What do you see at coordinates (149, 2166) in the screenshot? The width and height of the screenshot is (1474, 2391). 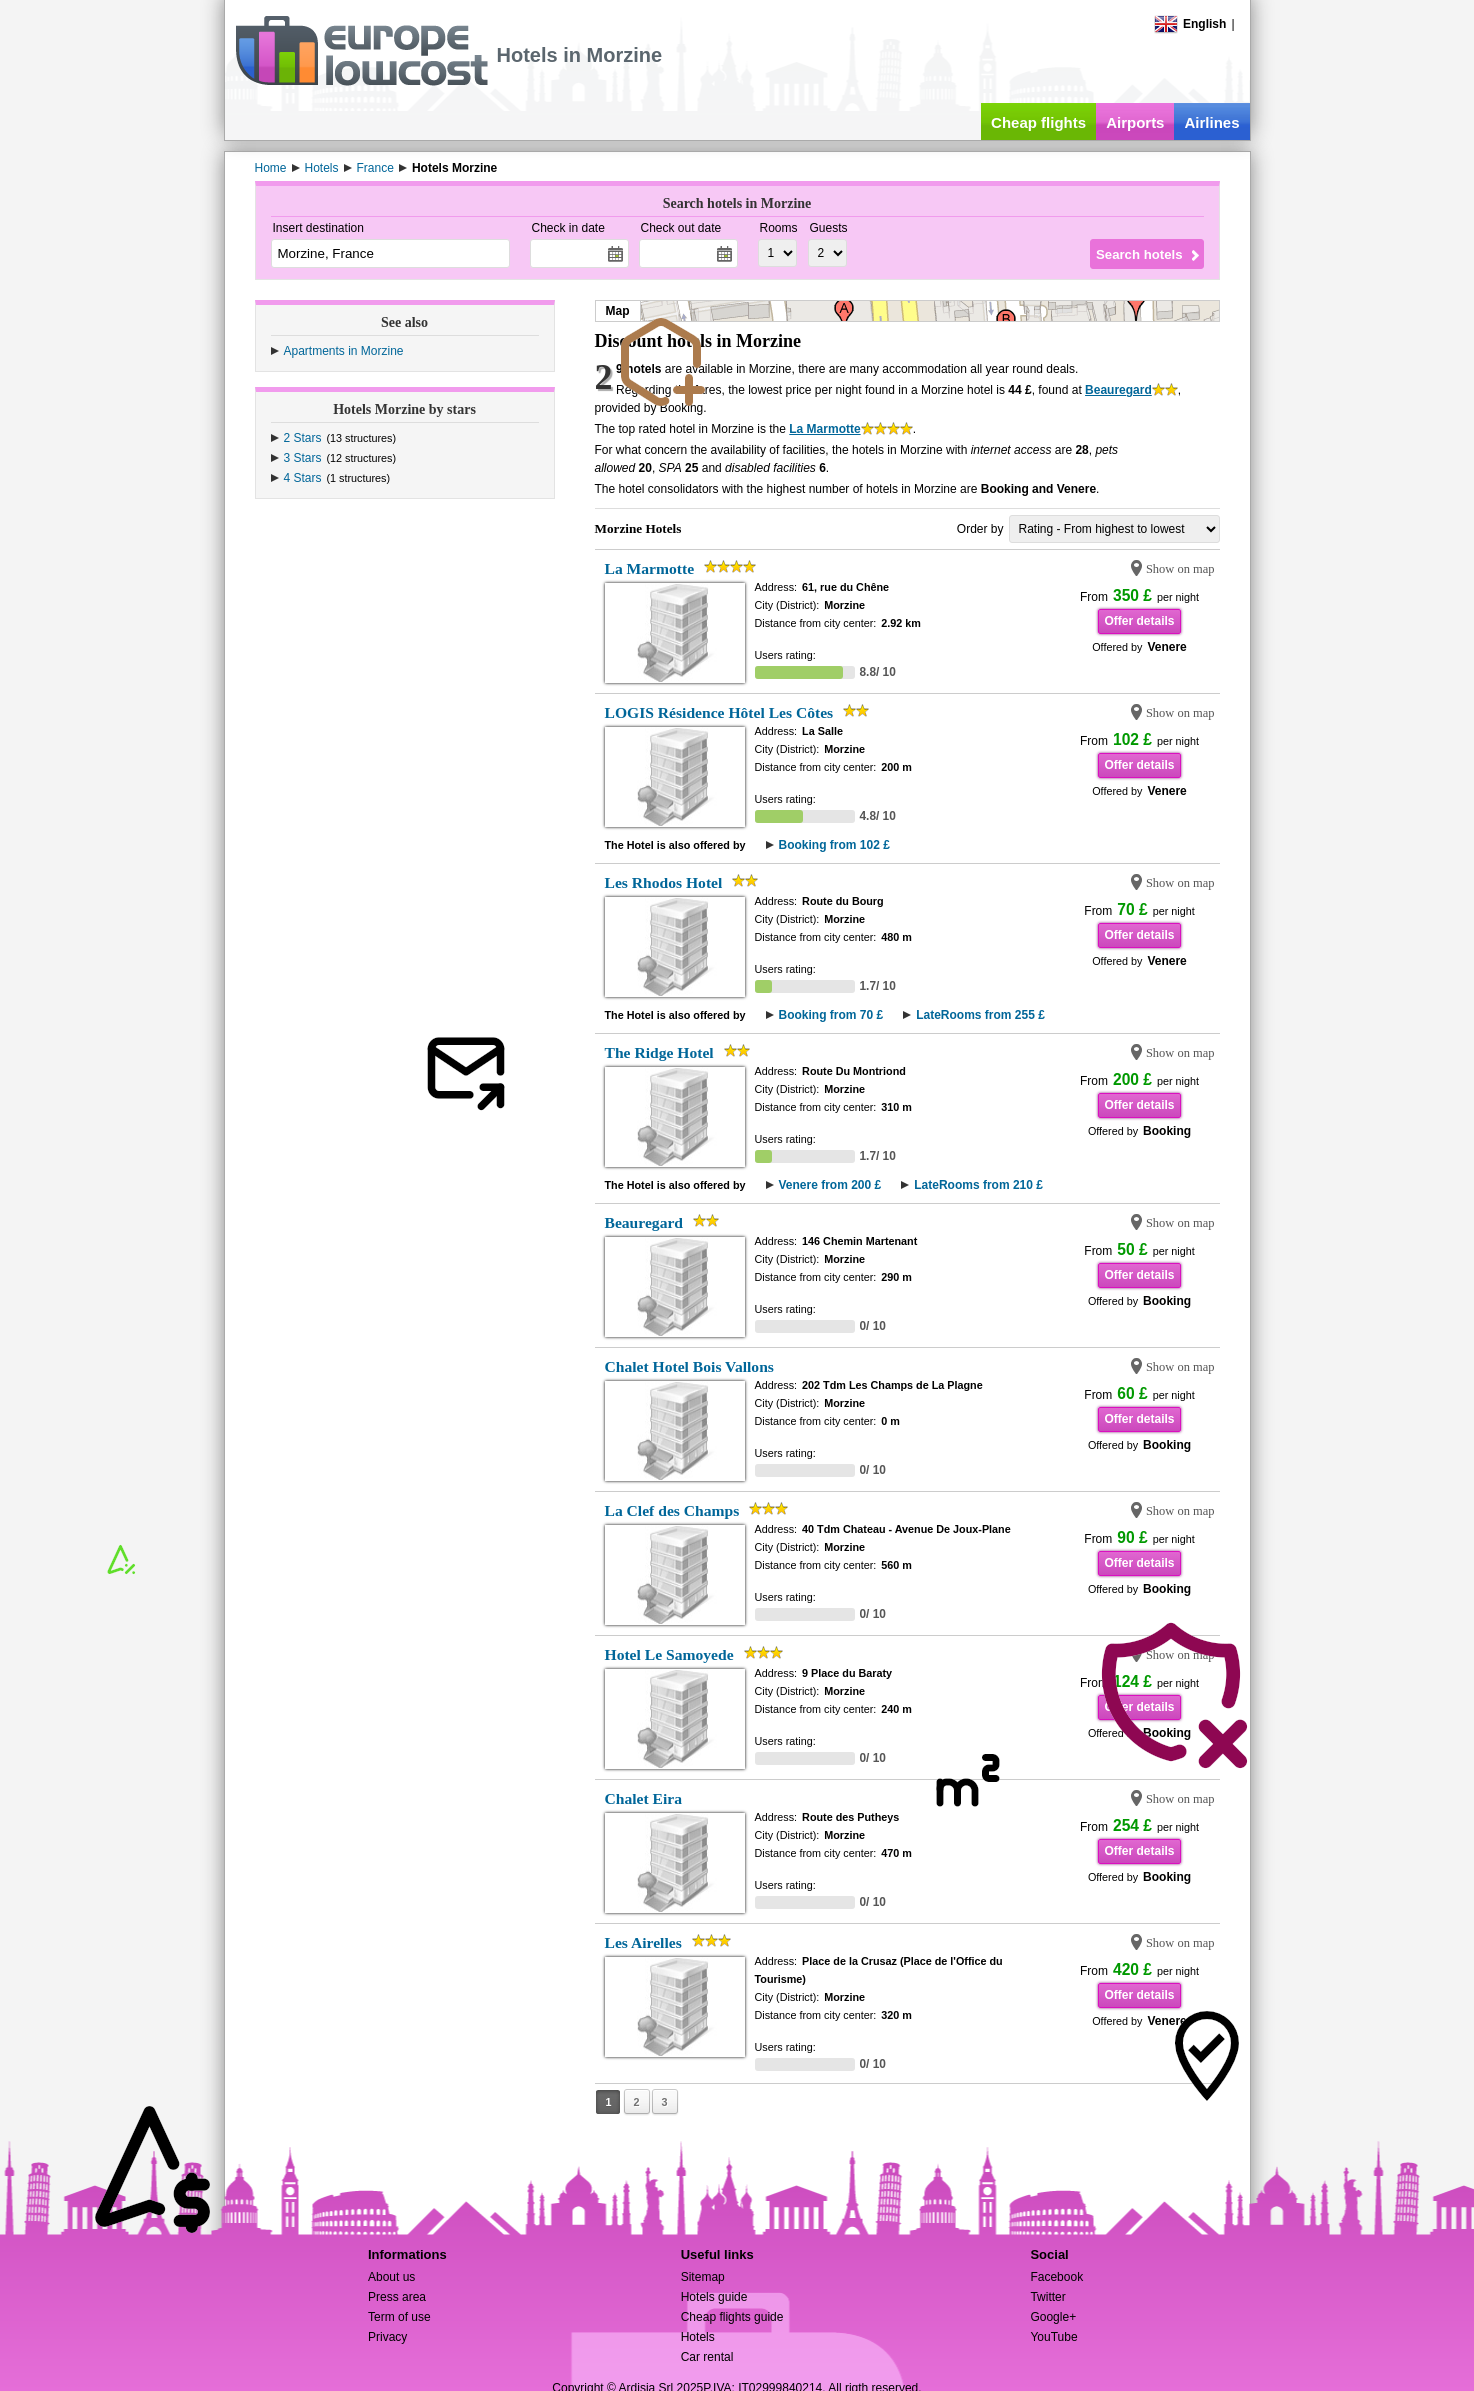 I see `navigate to nearby financial services` at bounding box center [149, 2166].